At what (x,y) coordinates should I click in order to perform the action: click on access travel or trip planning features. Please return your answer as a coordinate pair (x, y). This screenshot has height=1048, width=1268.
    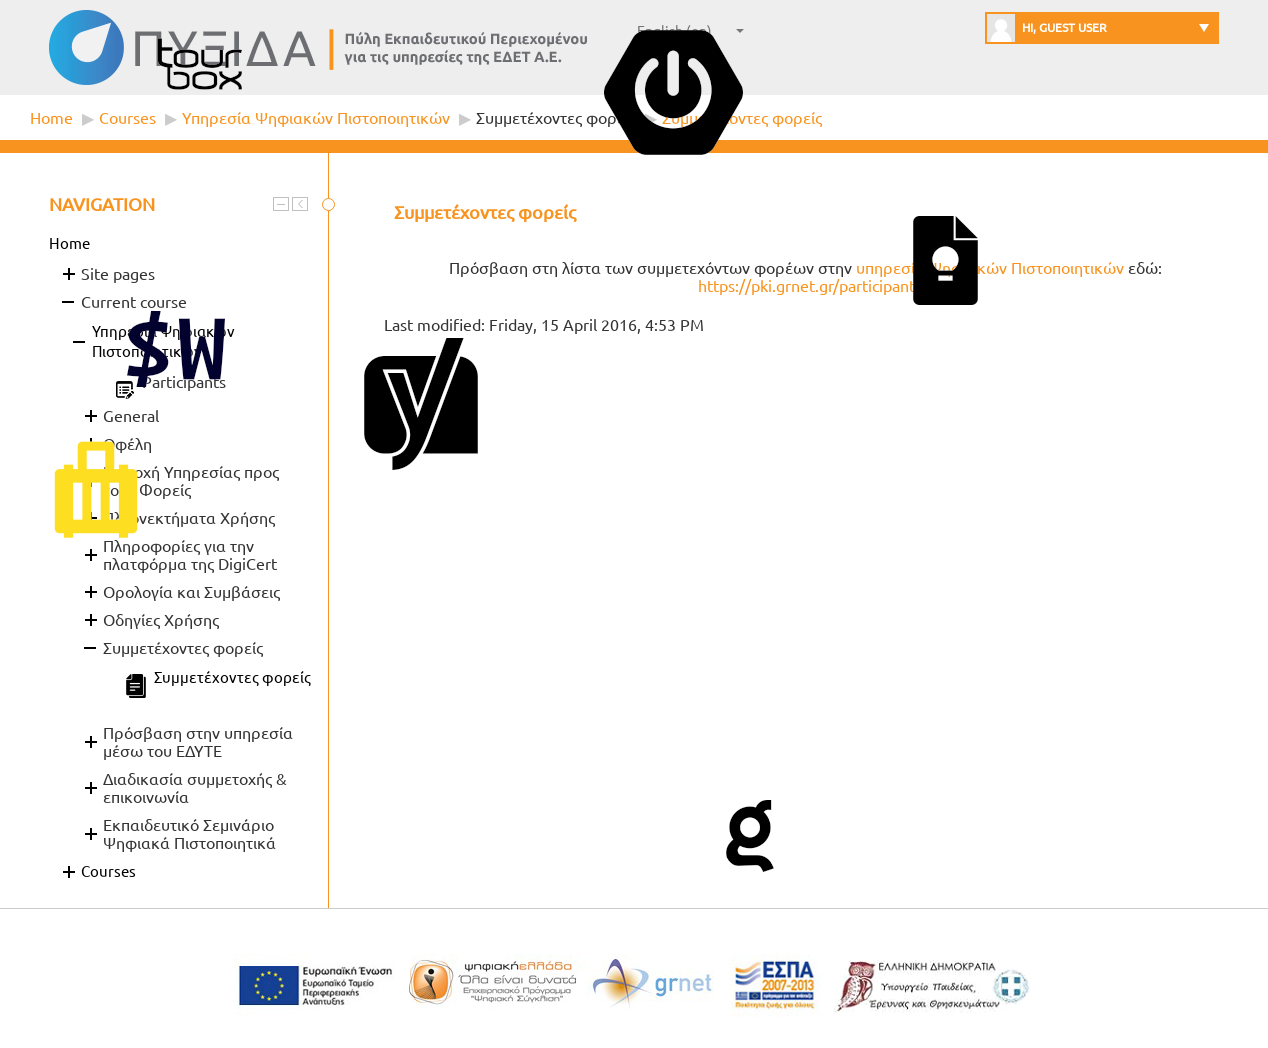
    Looking at the image, I should click on (96, 492).